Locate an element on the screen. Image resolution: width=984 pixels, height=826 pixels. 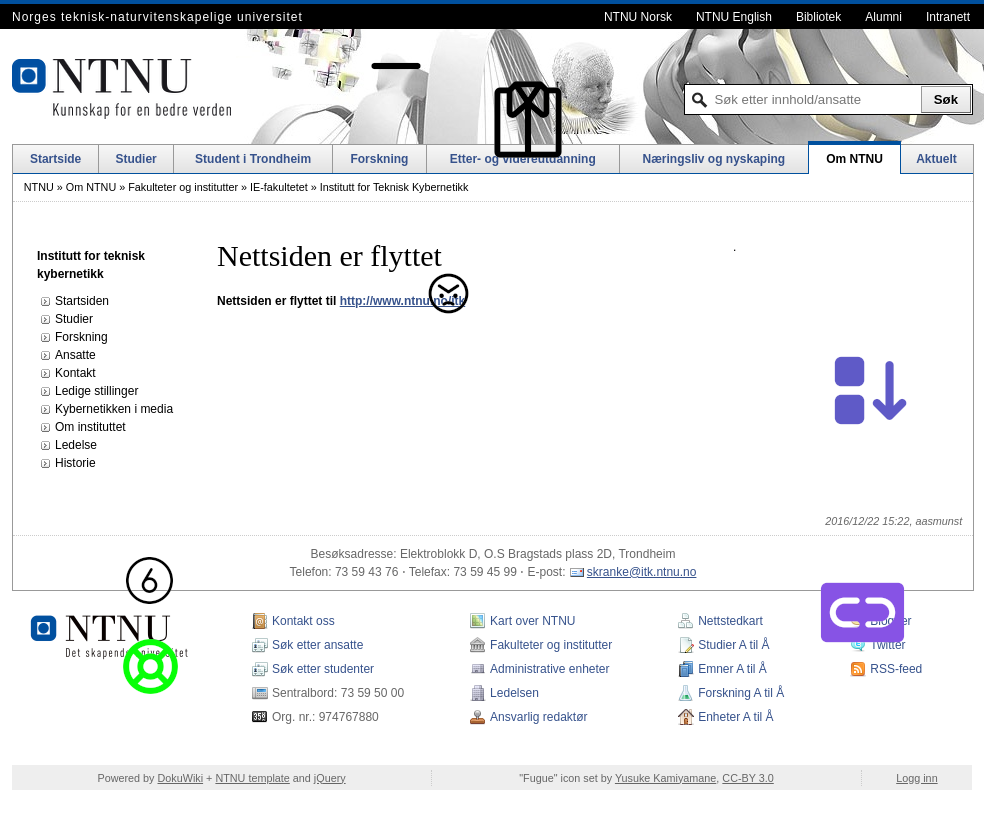
access help or support resources is located at coordinates (150, 666).